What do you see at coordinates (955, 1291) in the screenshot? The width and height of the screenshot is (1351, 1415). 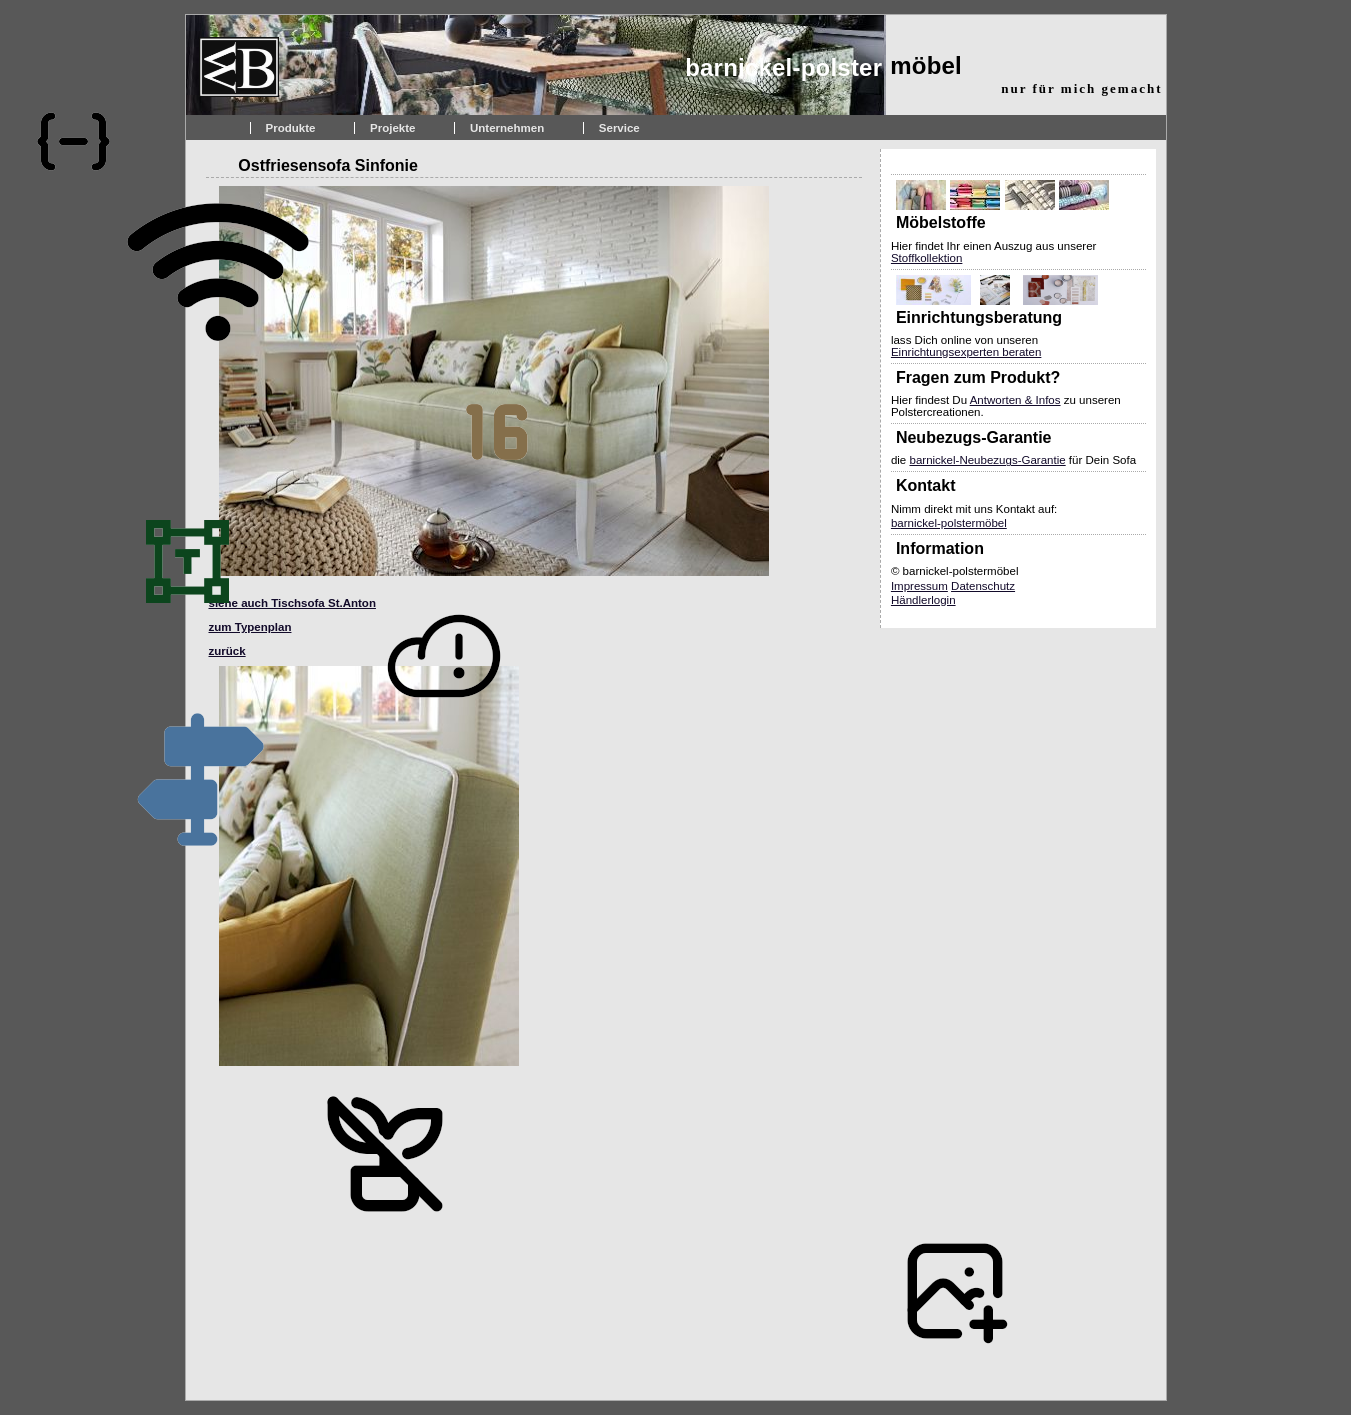 I see `add a new photo` at bounding box center [955, 1291].